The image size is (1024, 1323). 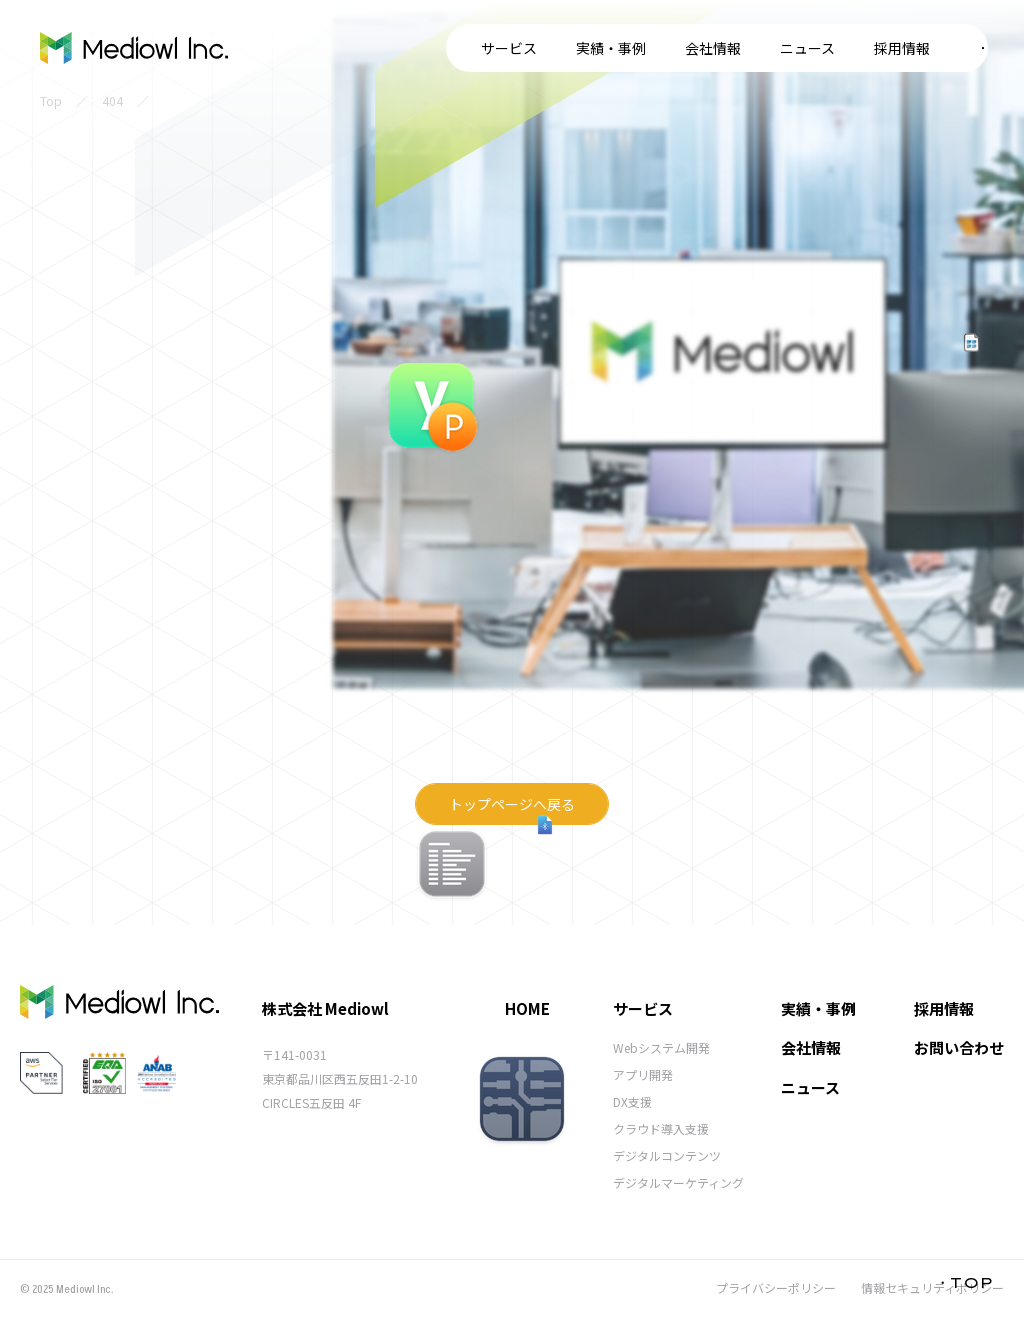 What do you see at coordinates (431, 405) in the screenshot?
I see `open yubikey piv manager app` at bounding box center [431, 405].